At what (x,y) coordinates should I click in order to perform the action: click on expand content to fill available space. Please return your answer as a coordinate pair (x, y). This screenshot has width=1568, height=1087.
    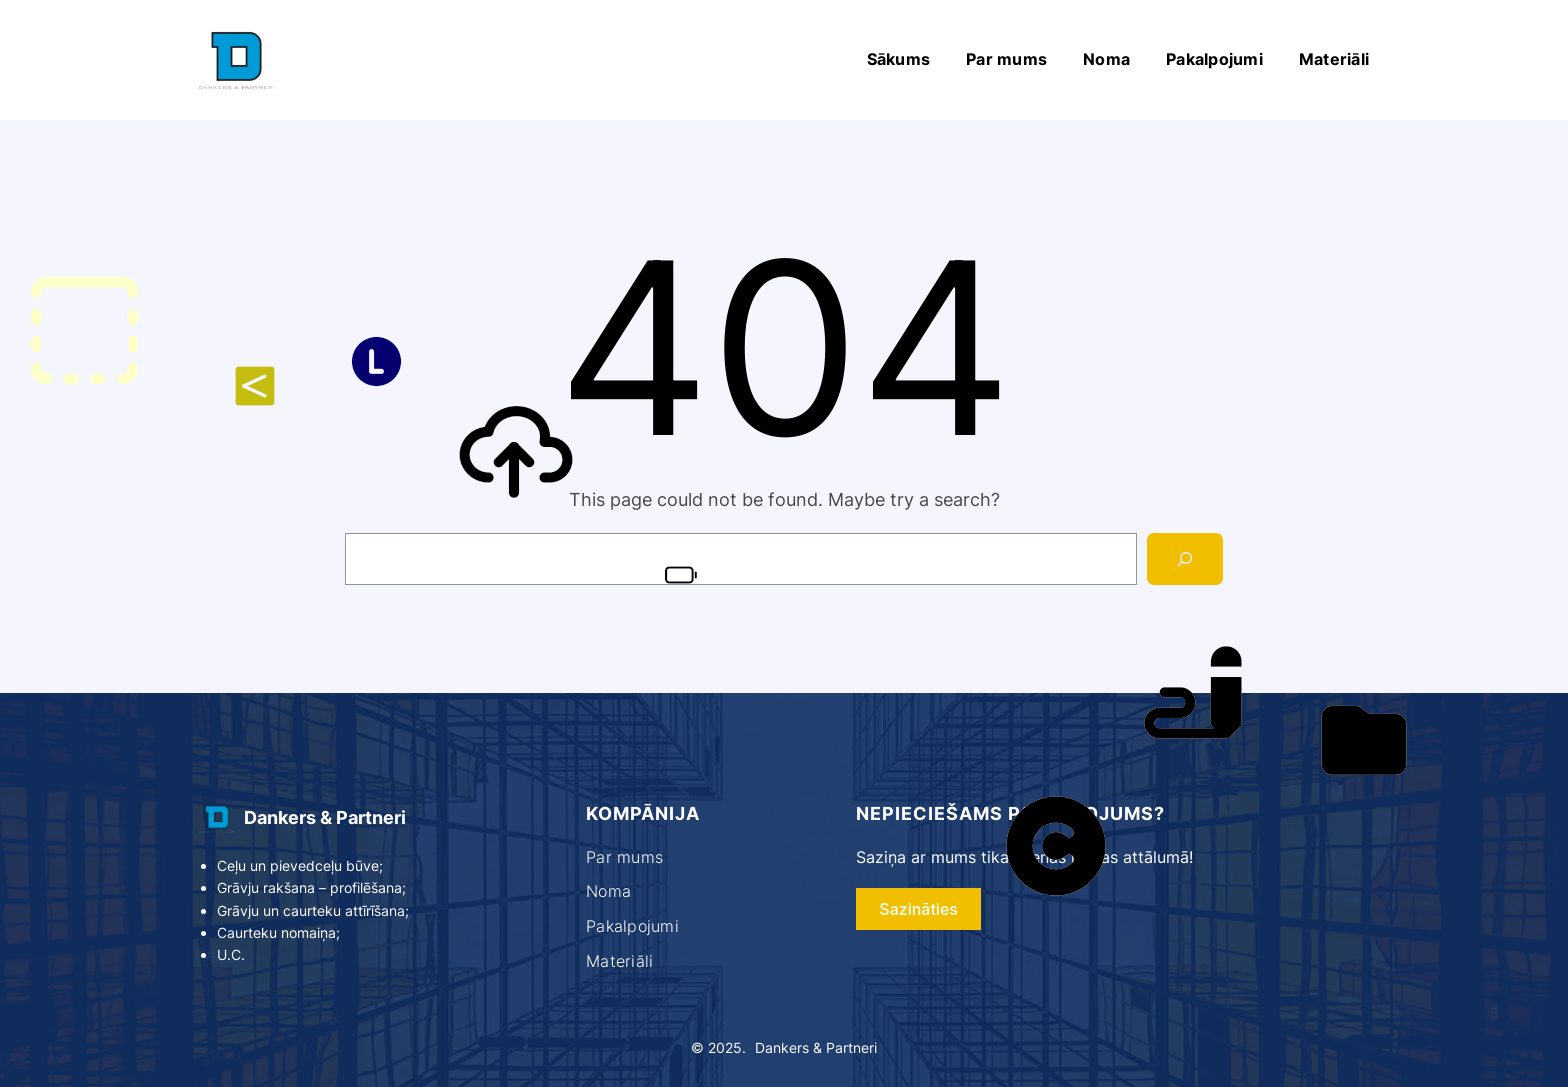
    Looking at the image, I should click on (84, 330).